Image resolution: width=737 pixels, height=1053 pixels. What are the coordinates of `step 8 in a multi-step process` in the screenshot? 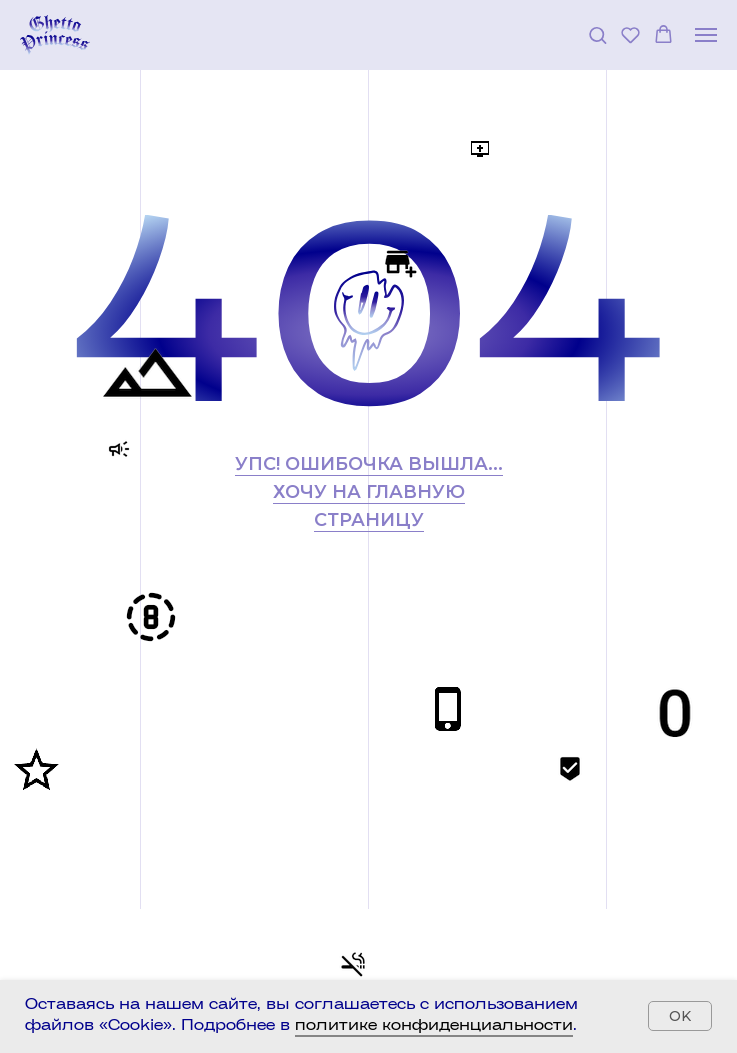 It's located at (151, 617).